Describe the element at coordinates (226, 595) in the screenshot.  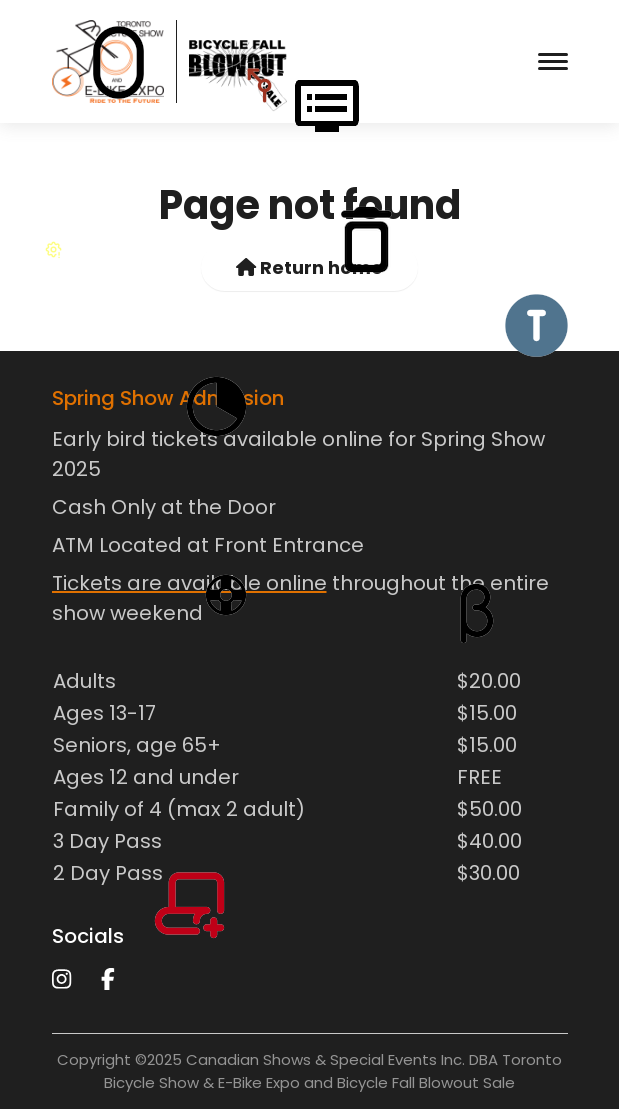
I see `access help or support center` at that location.